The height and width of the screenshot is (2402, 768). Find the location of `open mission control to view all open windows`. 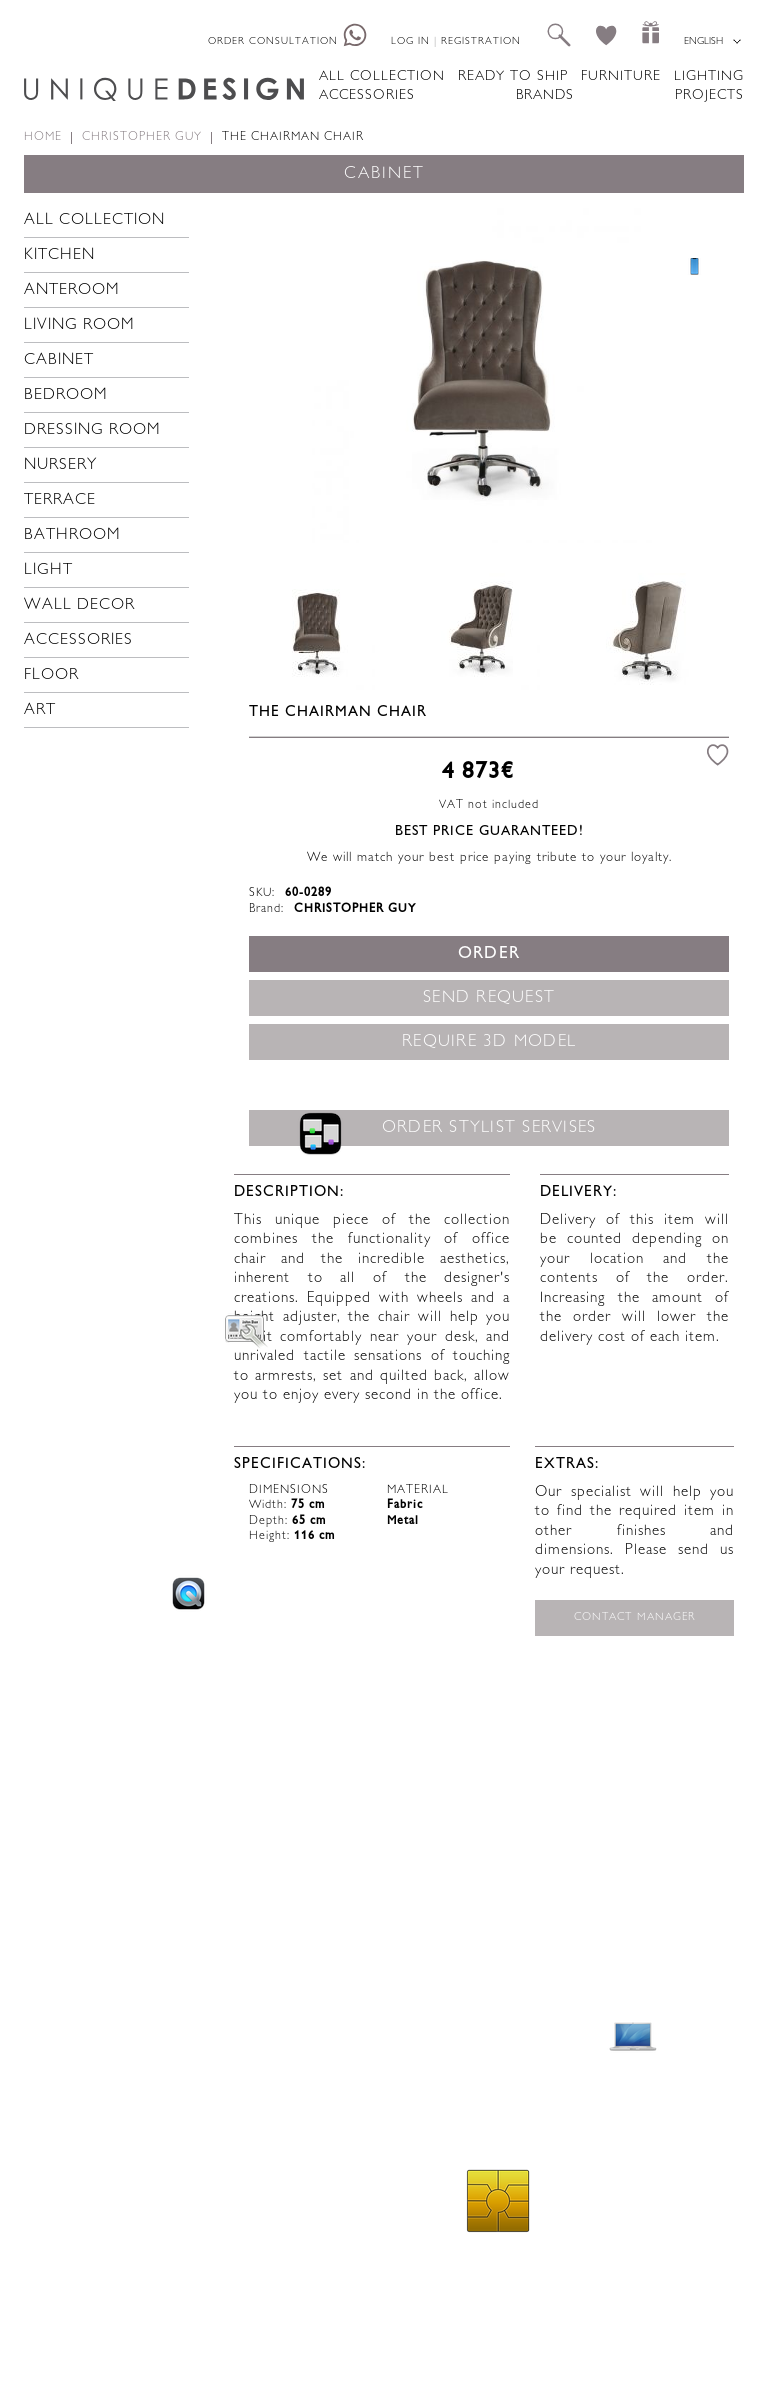

open mission control to view all open windows is located at coordinates (320, 1133).